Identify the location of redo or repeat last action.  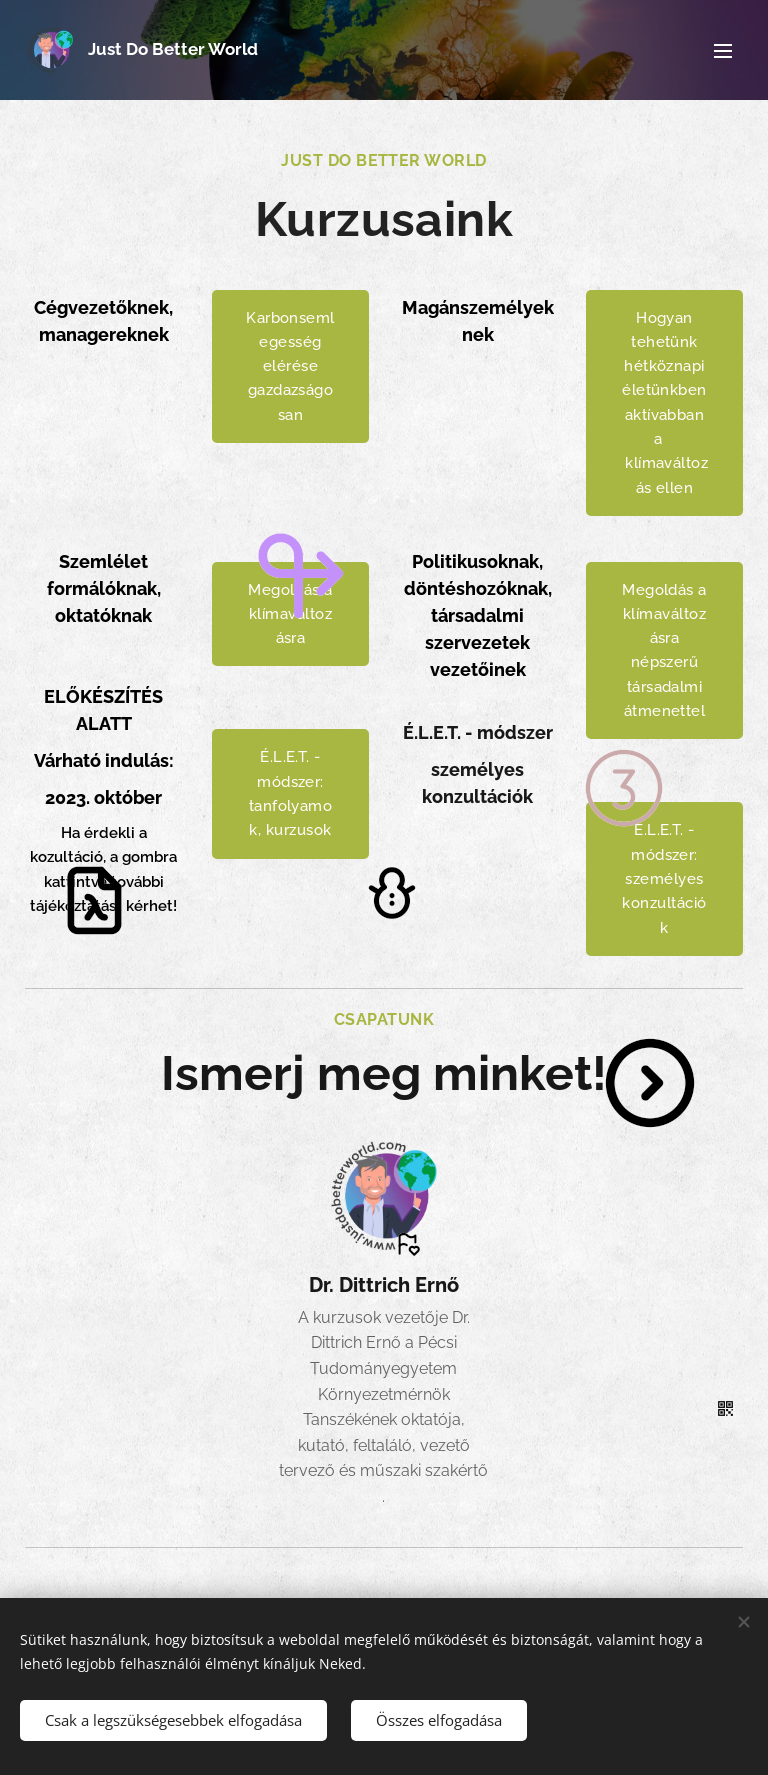
(298, 573).